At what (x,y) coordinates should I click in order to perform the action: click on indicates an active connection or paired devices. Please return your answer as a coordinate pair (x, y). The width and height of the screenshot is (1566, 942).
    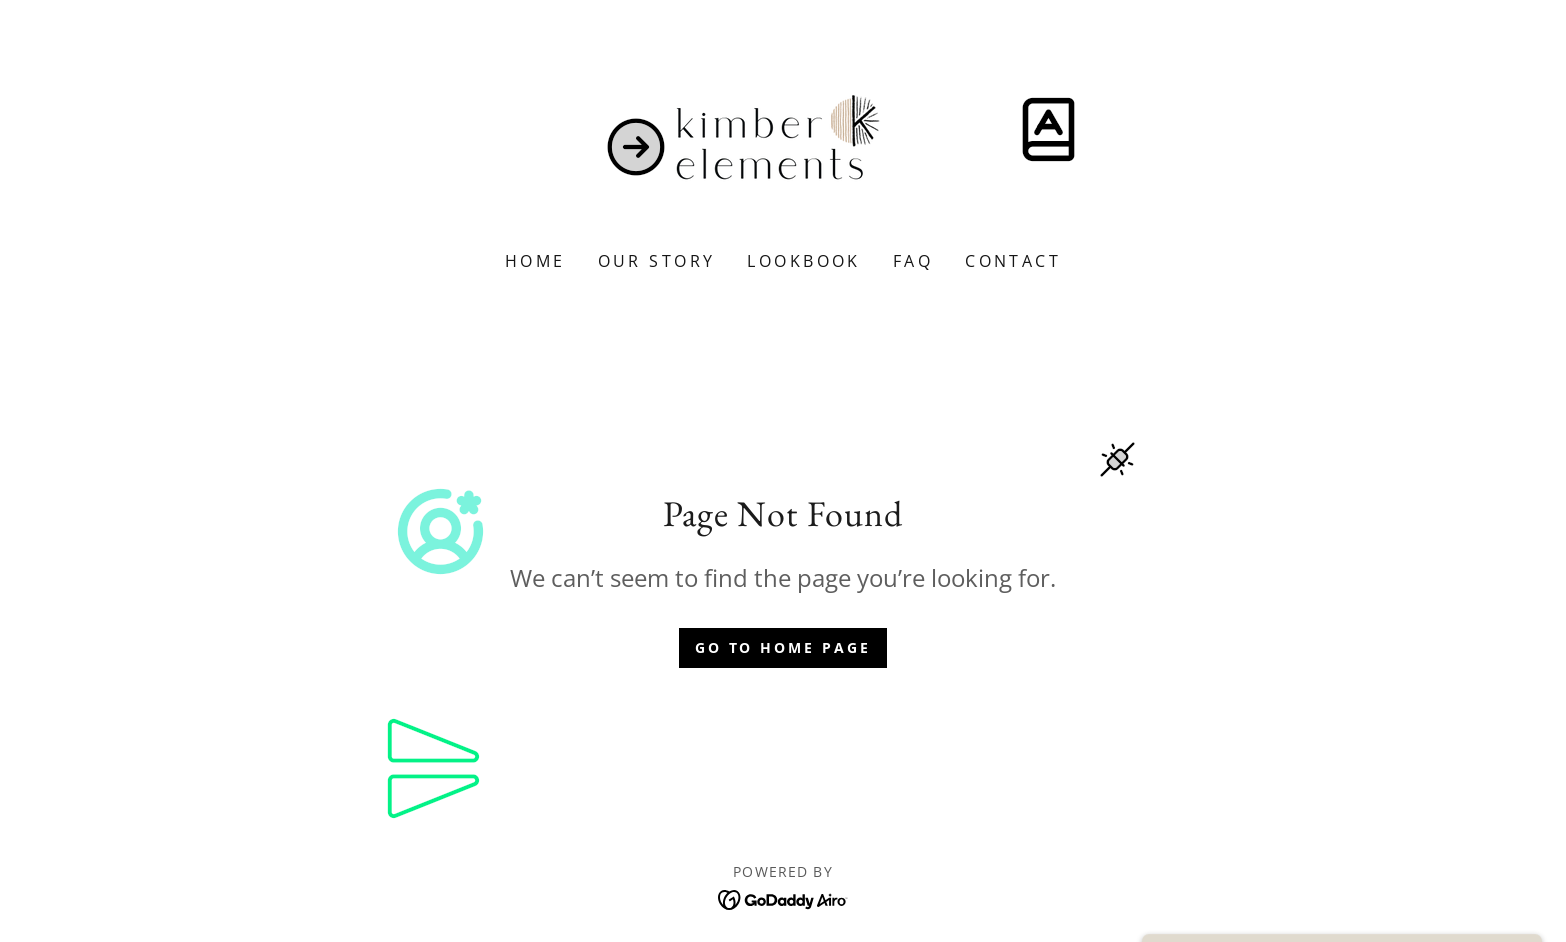
    Looking at the image, I should click on (1117, 459).